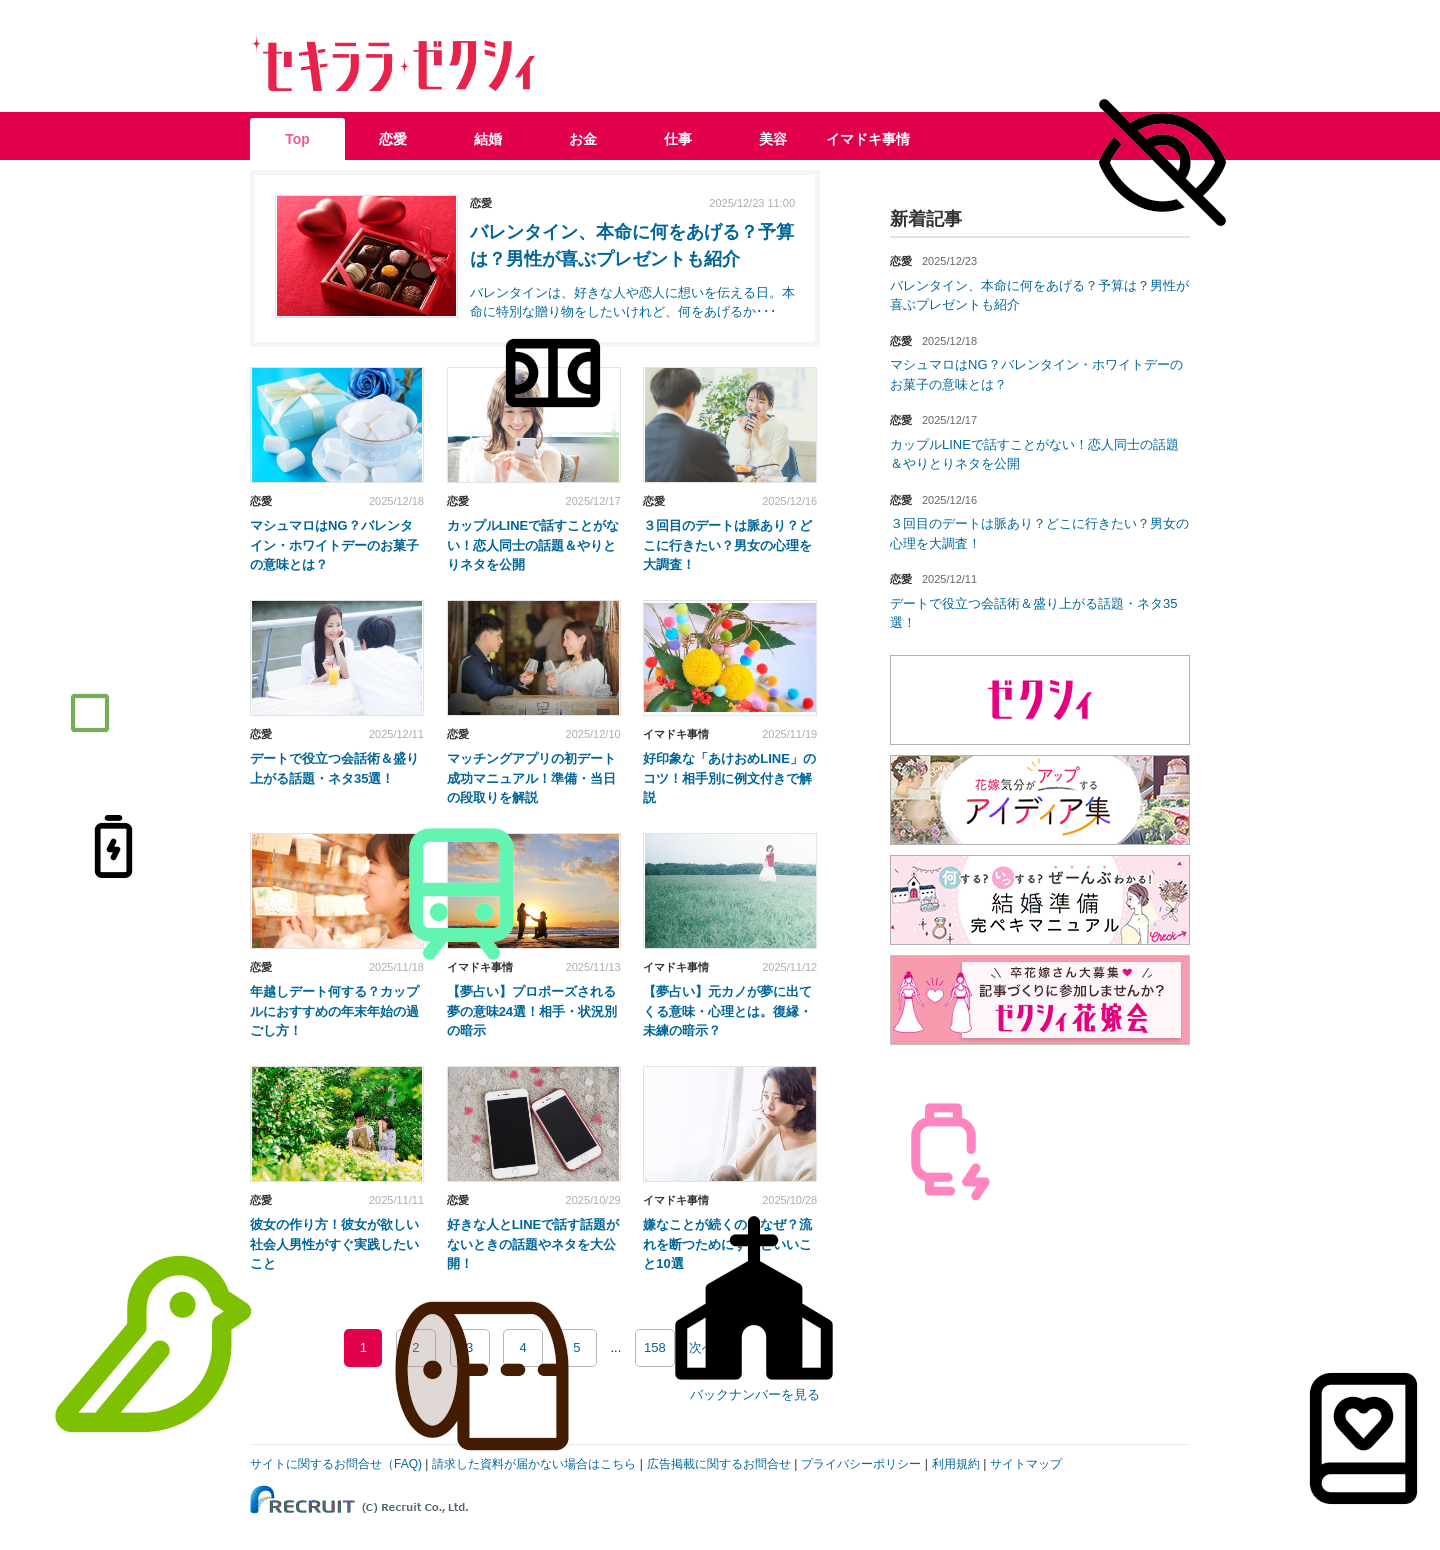 The width and height of the screenshot is (1440, 1550). Describe the element at coordinates (754, 1307) in the screenshot. I see `view nearby churches or places of worship` at that location.